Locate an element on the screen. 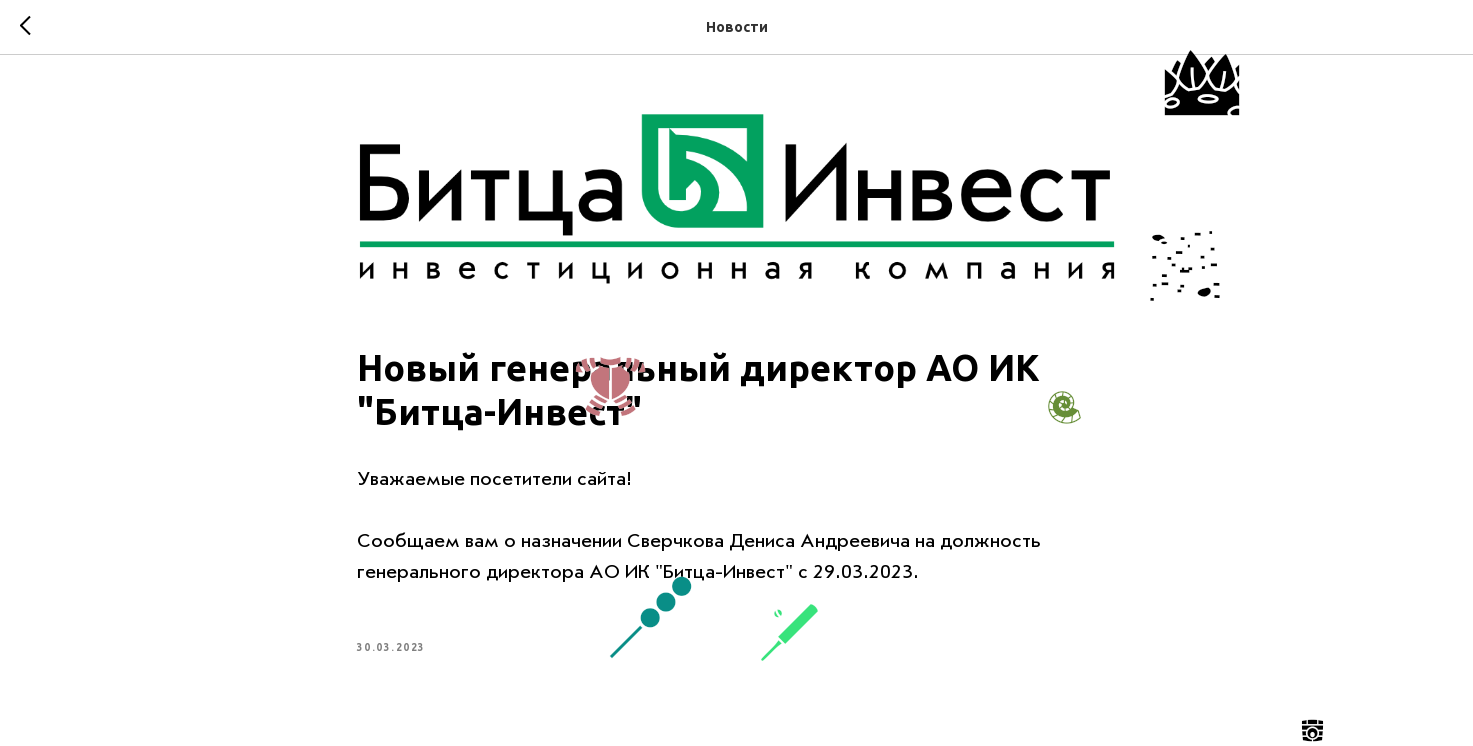  equip armor or defensive gear is located at coordinates (610, 384).